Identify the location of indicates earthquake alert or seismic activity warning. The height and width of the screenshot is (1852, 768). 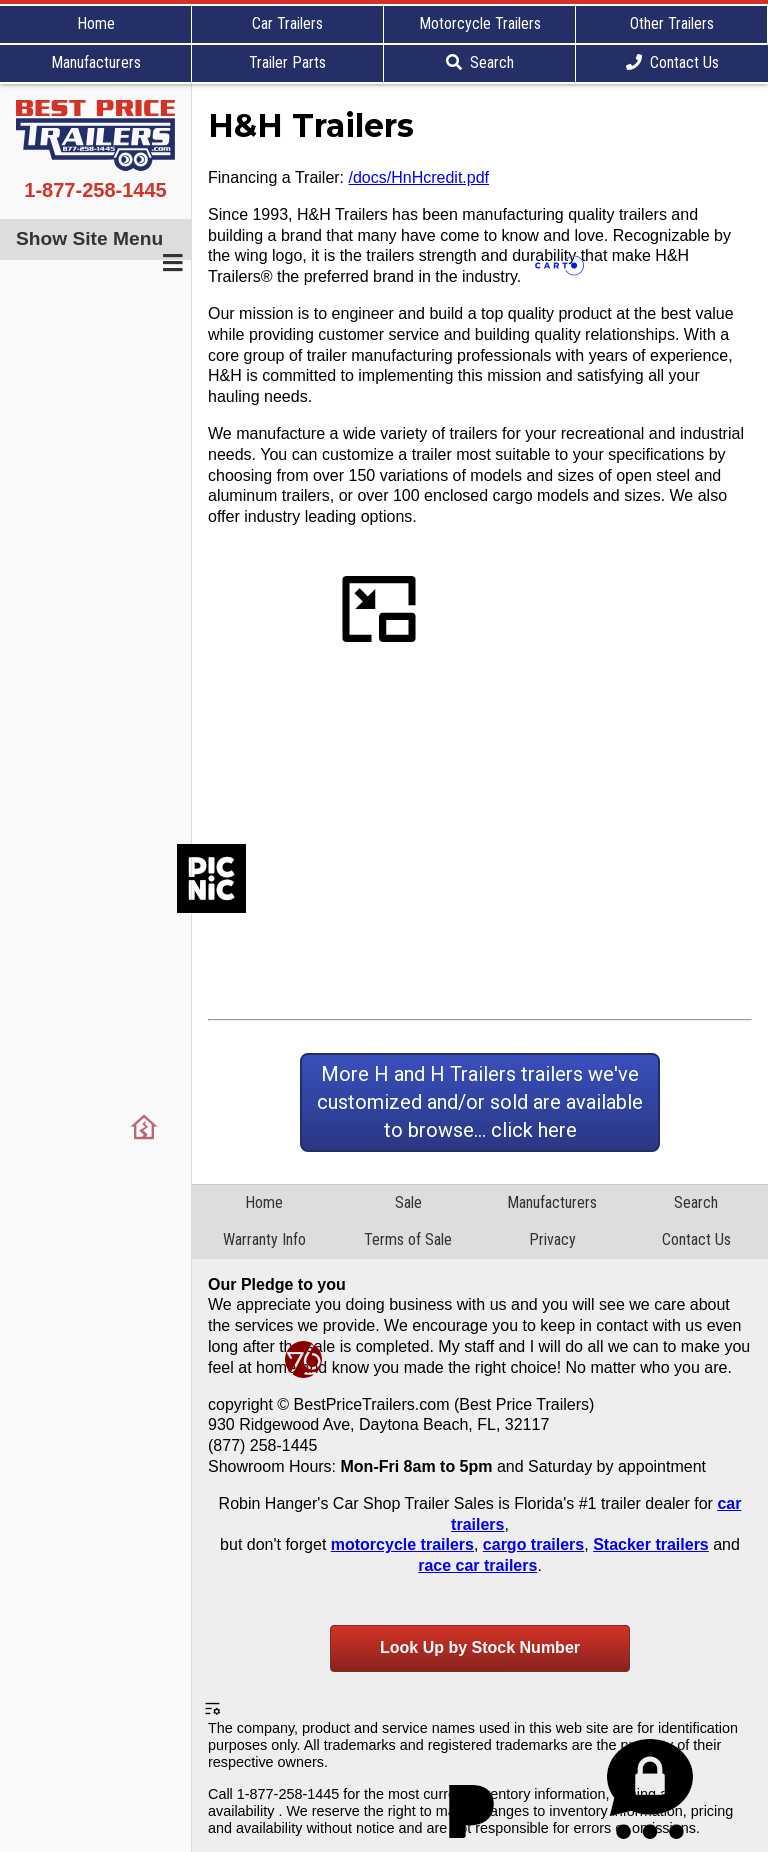
(144, 1128).